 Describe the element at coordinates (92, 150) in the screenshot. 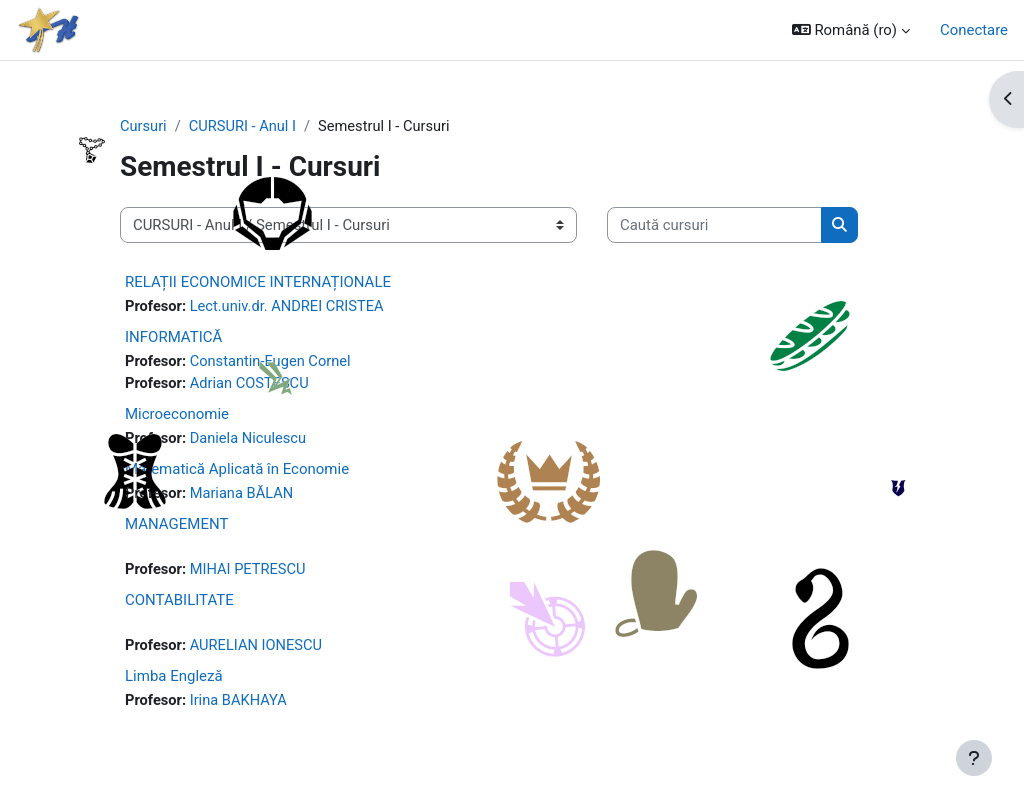

I see `view equipped jewelry or accessories` at that location.